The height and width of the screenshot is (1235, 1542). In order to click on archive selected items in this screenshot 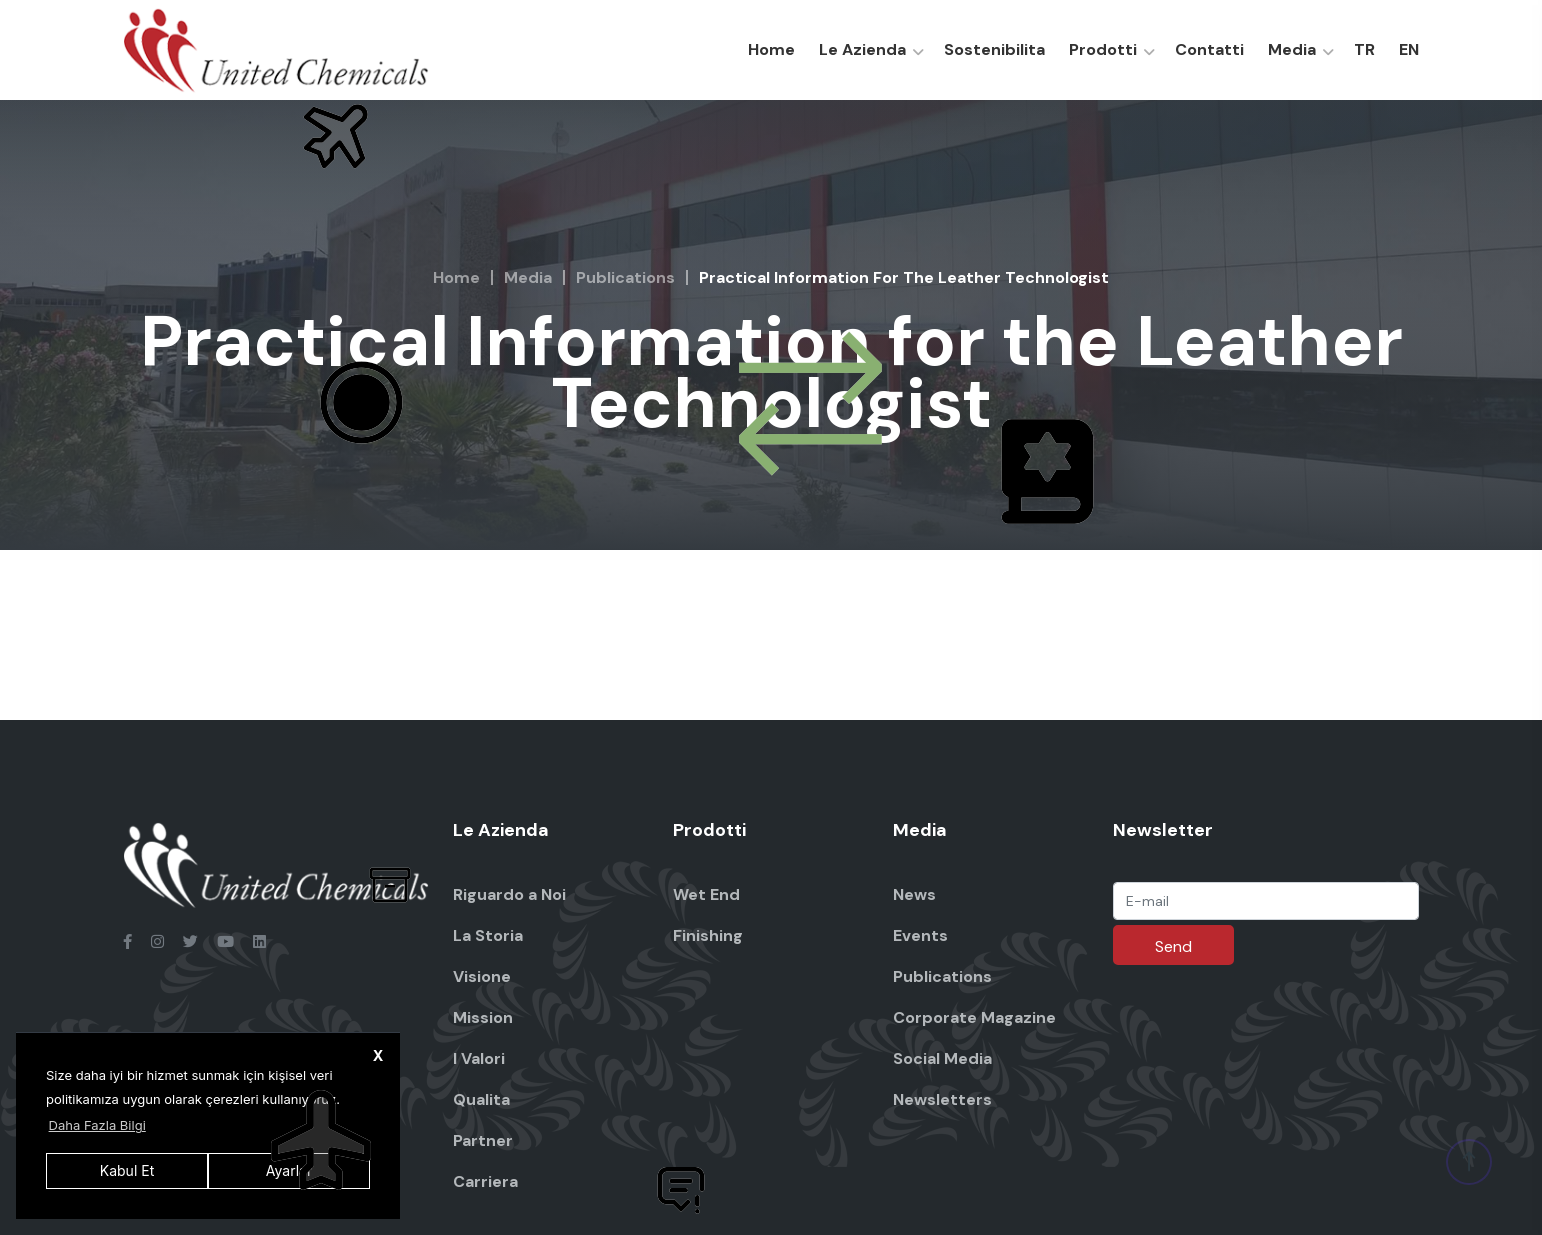, I will do `click(390, 885)`.